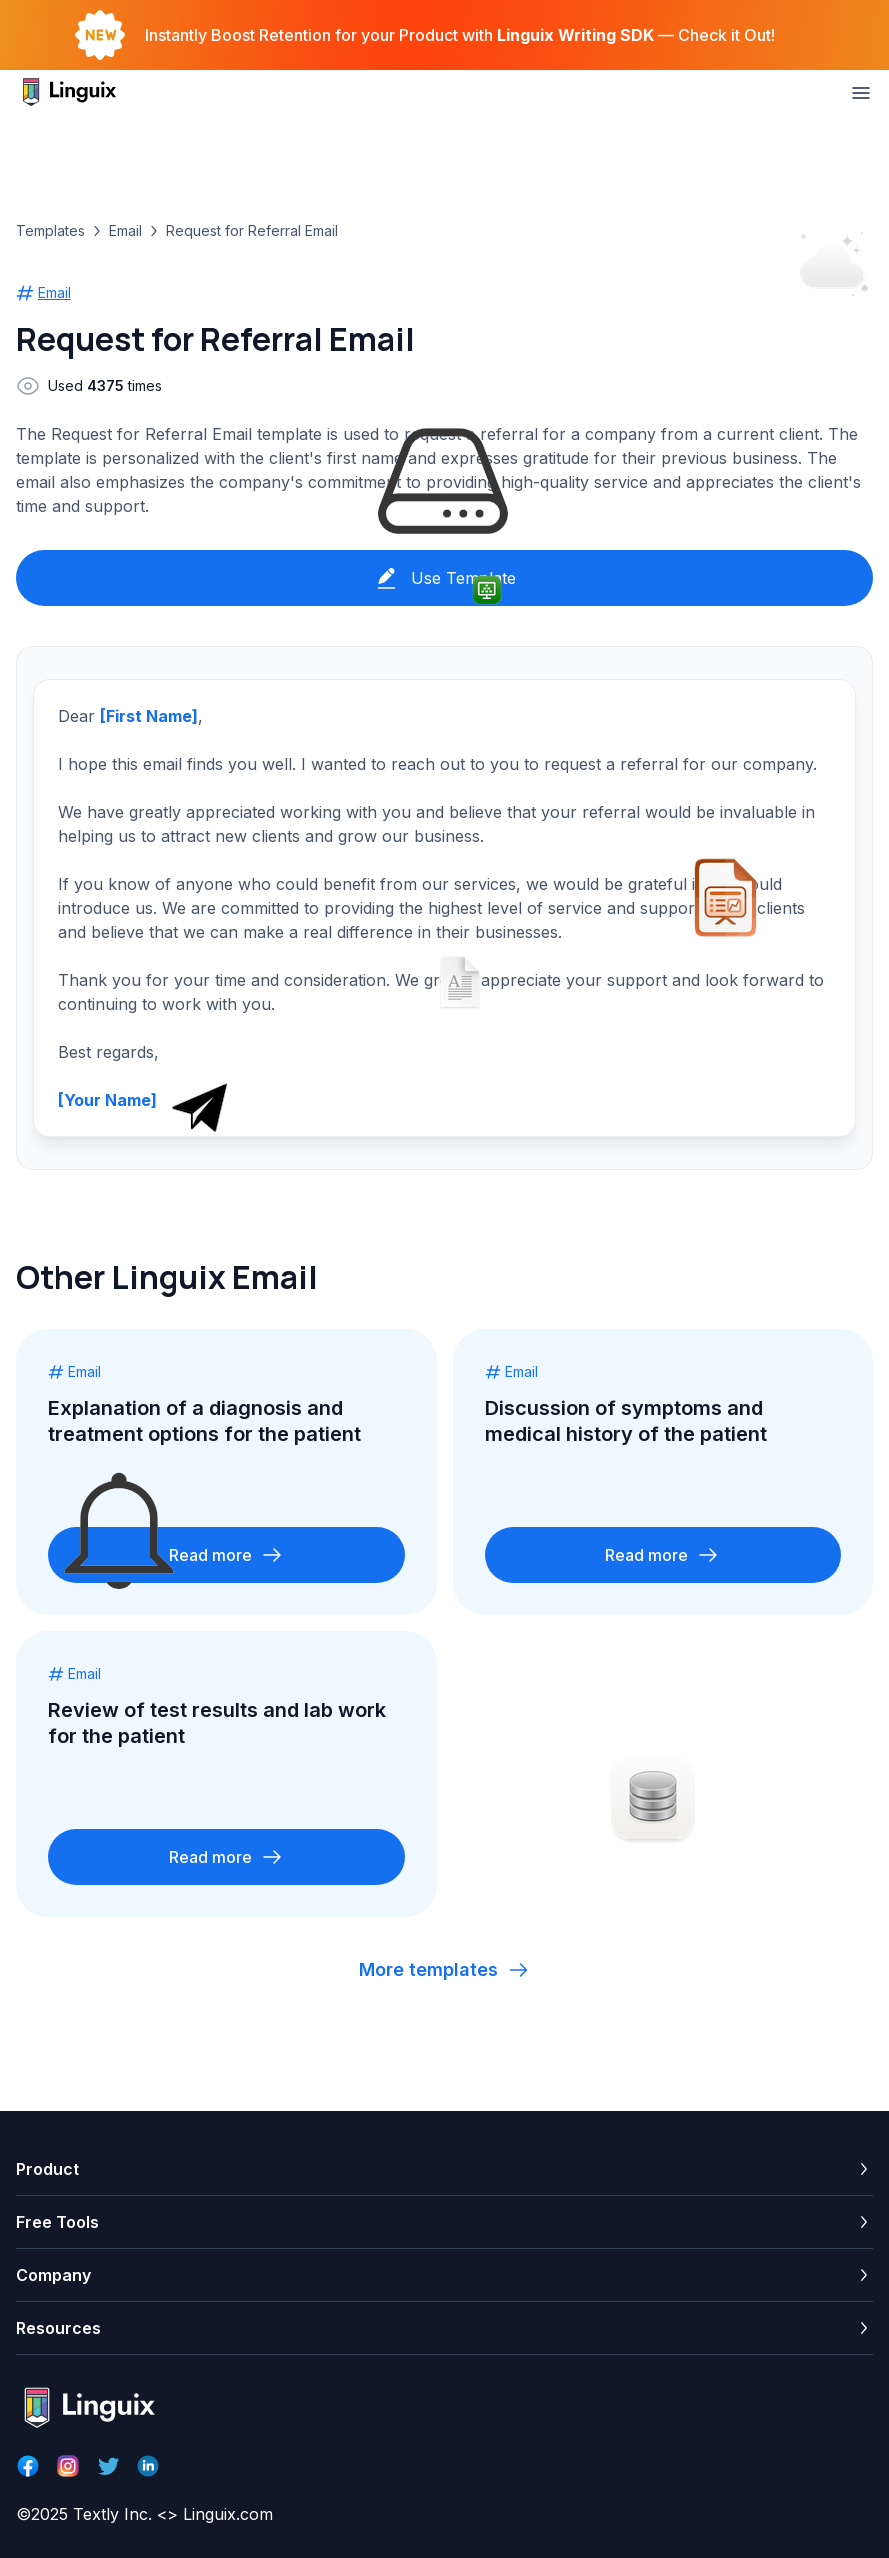 This screenshot has width=889, height=2558. Describe the element at coordinates (487, 590) in the screenshot. I see `launch VMware Horizon client for virtual desktop access` at that location.